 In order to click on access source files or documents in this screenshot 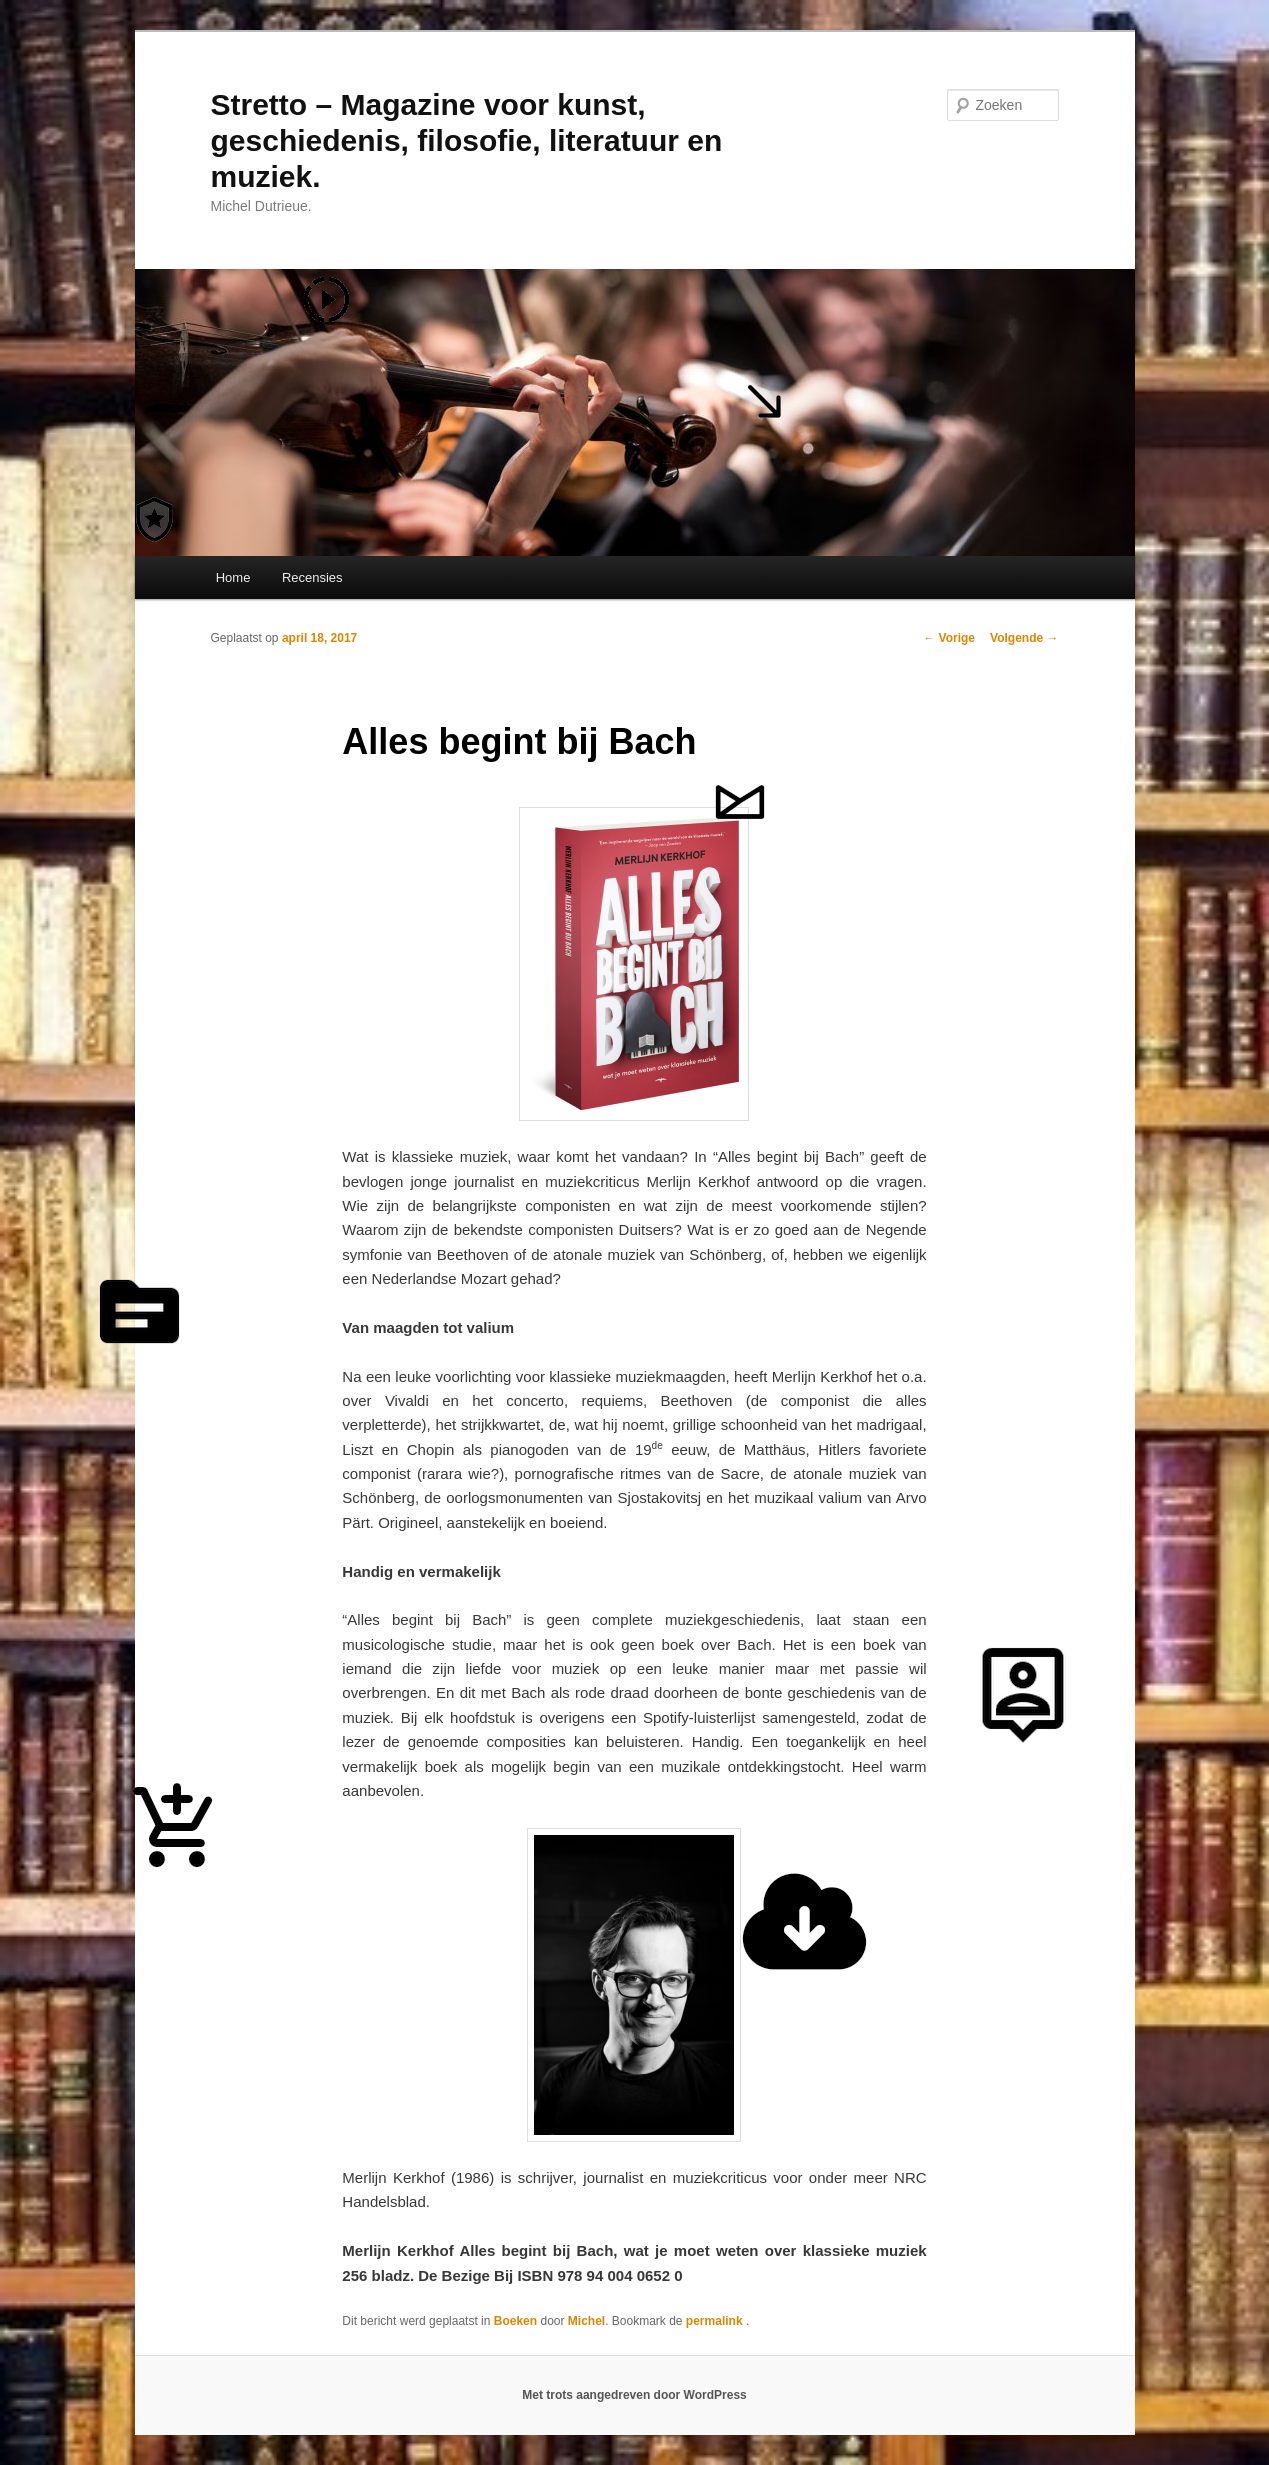, I will do `click(139, 1311)`.